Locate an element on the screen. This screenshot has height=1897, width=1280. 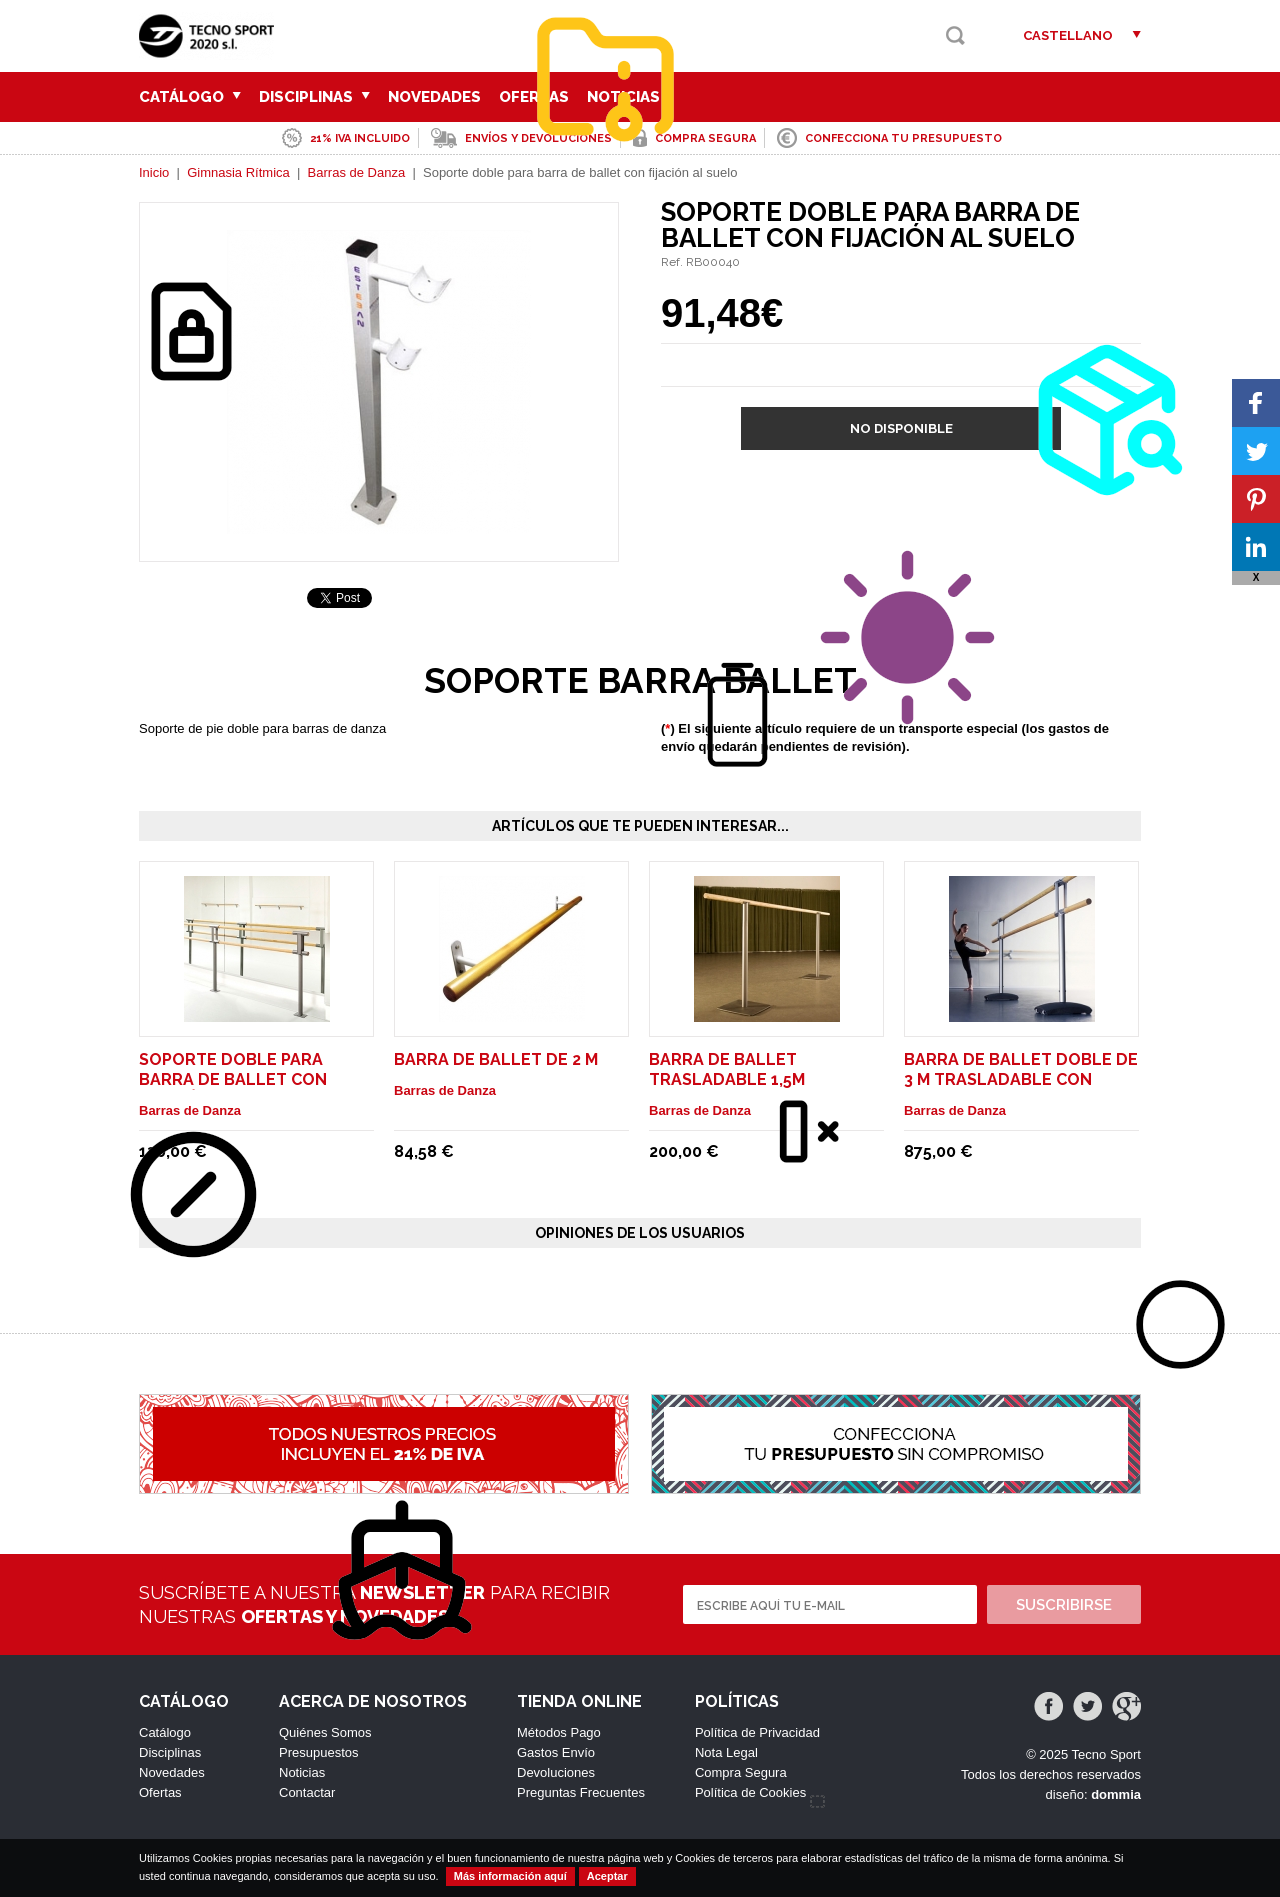
access shipping or delivery options is located at coordinates (402, 1570).